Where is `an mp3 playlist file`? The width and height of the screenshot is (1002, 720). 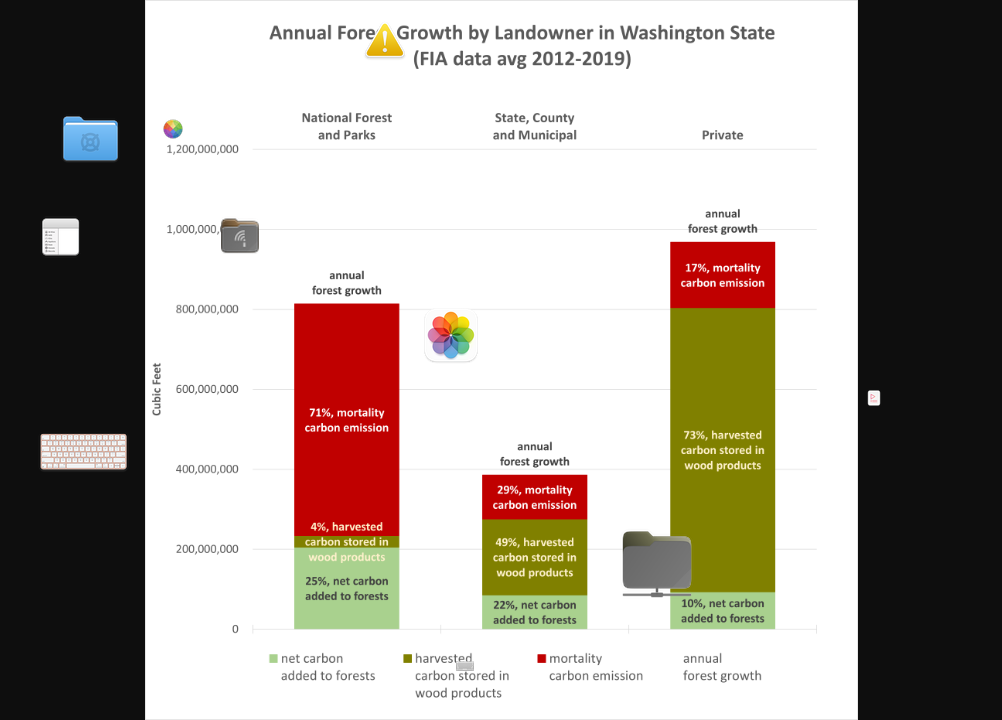
an mp3 playlist file is located at coordinates (874, 398).